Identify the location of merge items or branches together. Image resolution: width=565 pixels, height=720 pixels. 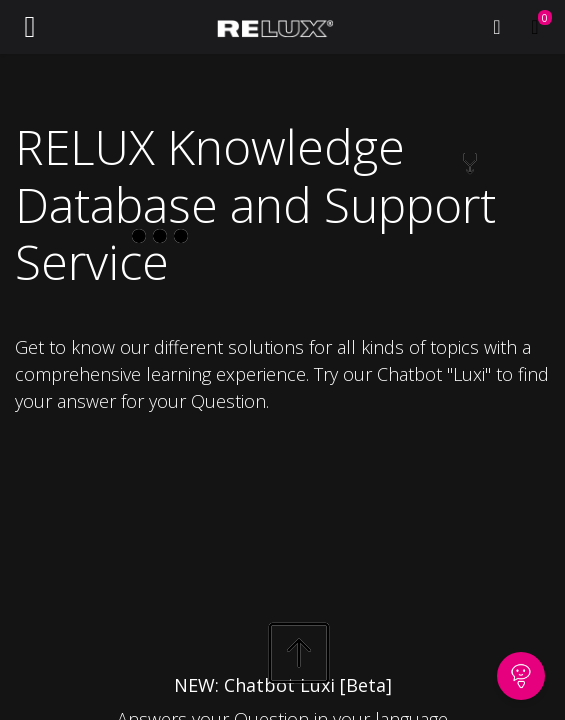
(470, 163).